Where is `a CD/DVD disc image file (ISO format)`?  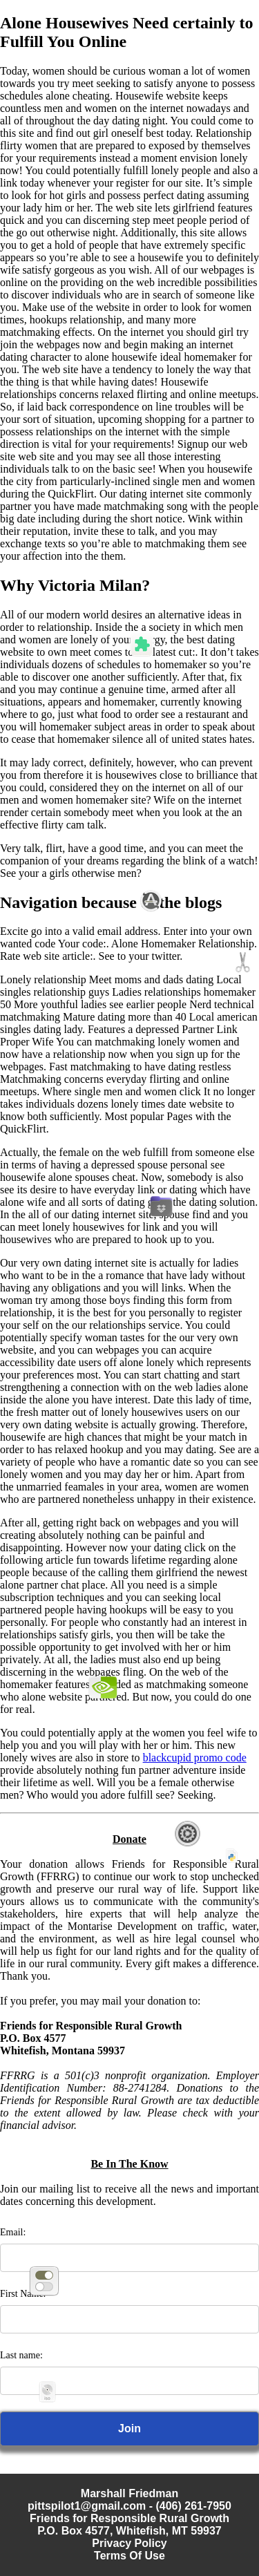 a CD/DVD disc image file (ISO format) is located at coordinates (47, 2392).